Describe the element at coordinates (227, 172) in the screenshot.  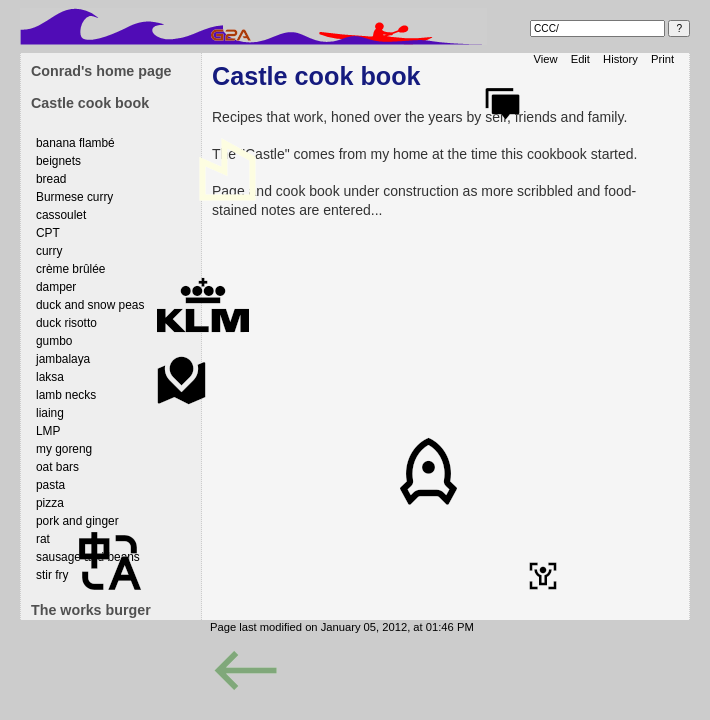
I see `view building or property details` at that location.